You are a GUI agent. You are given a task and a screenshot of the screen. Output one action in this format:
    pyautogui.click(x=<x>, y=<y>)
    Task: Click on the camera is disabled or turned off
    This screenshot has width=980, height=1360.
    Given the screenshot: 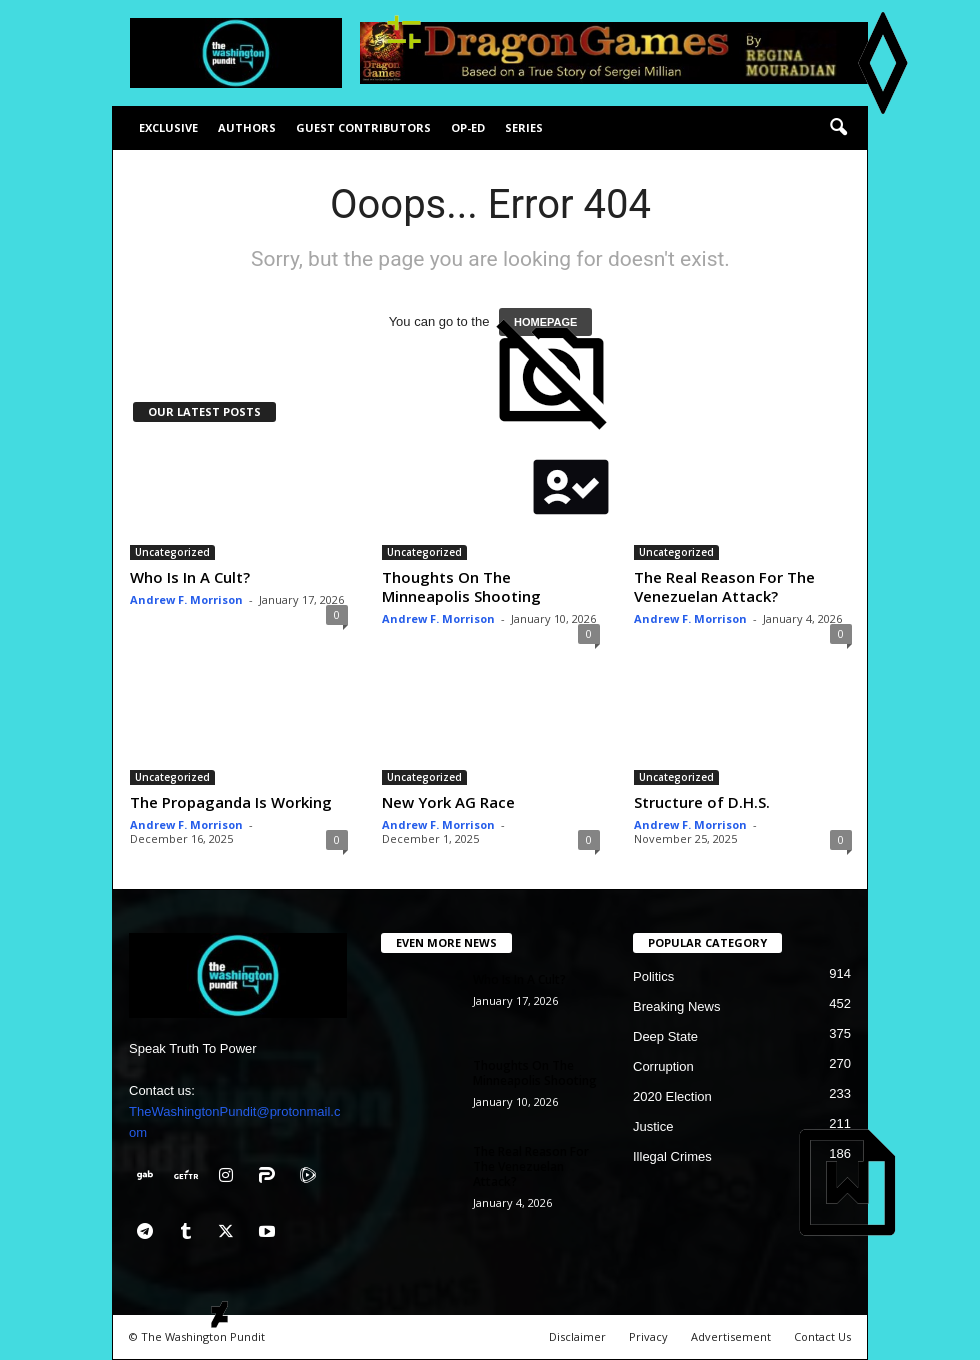 What is the action you would take?
    pyautogui.click(x=551, y=374)
    